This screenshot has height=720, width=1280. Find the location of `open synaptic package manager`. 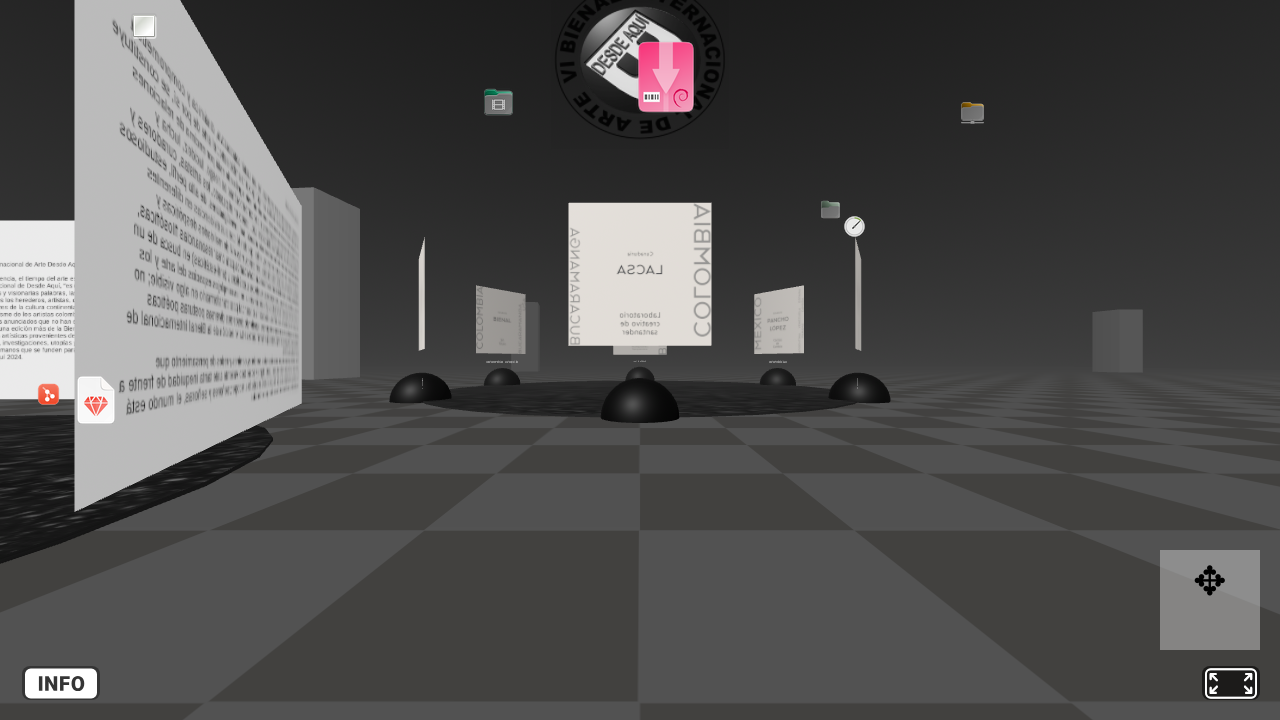

open synaptic package manager is located at coordinates (666, 77).